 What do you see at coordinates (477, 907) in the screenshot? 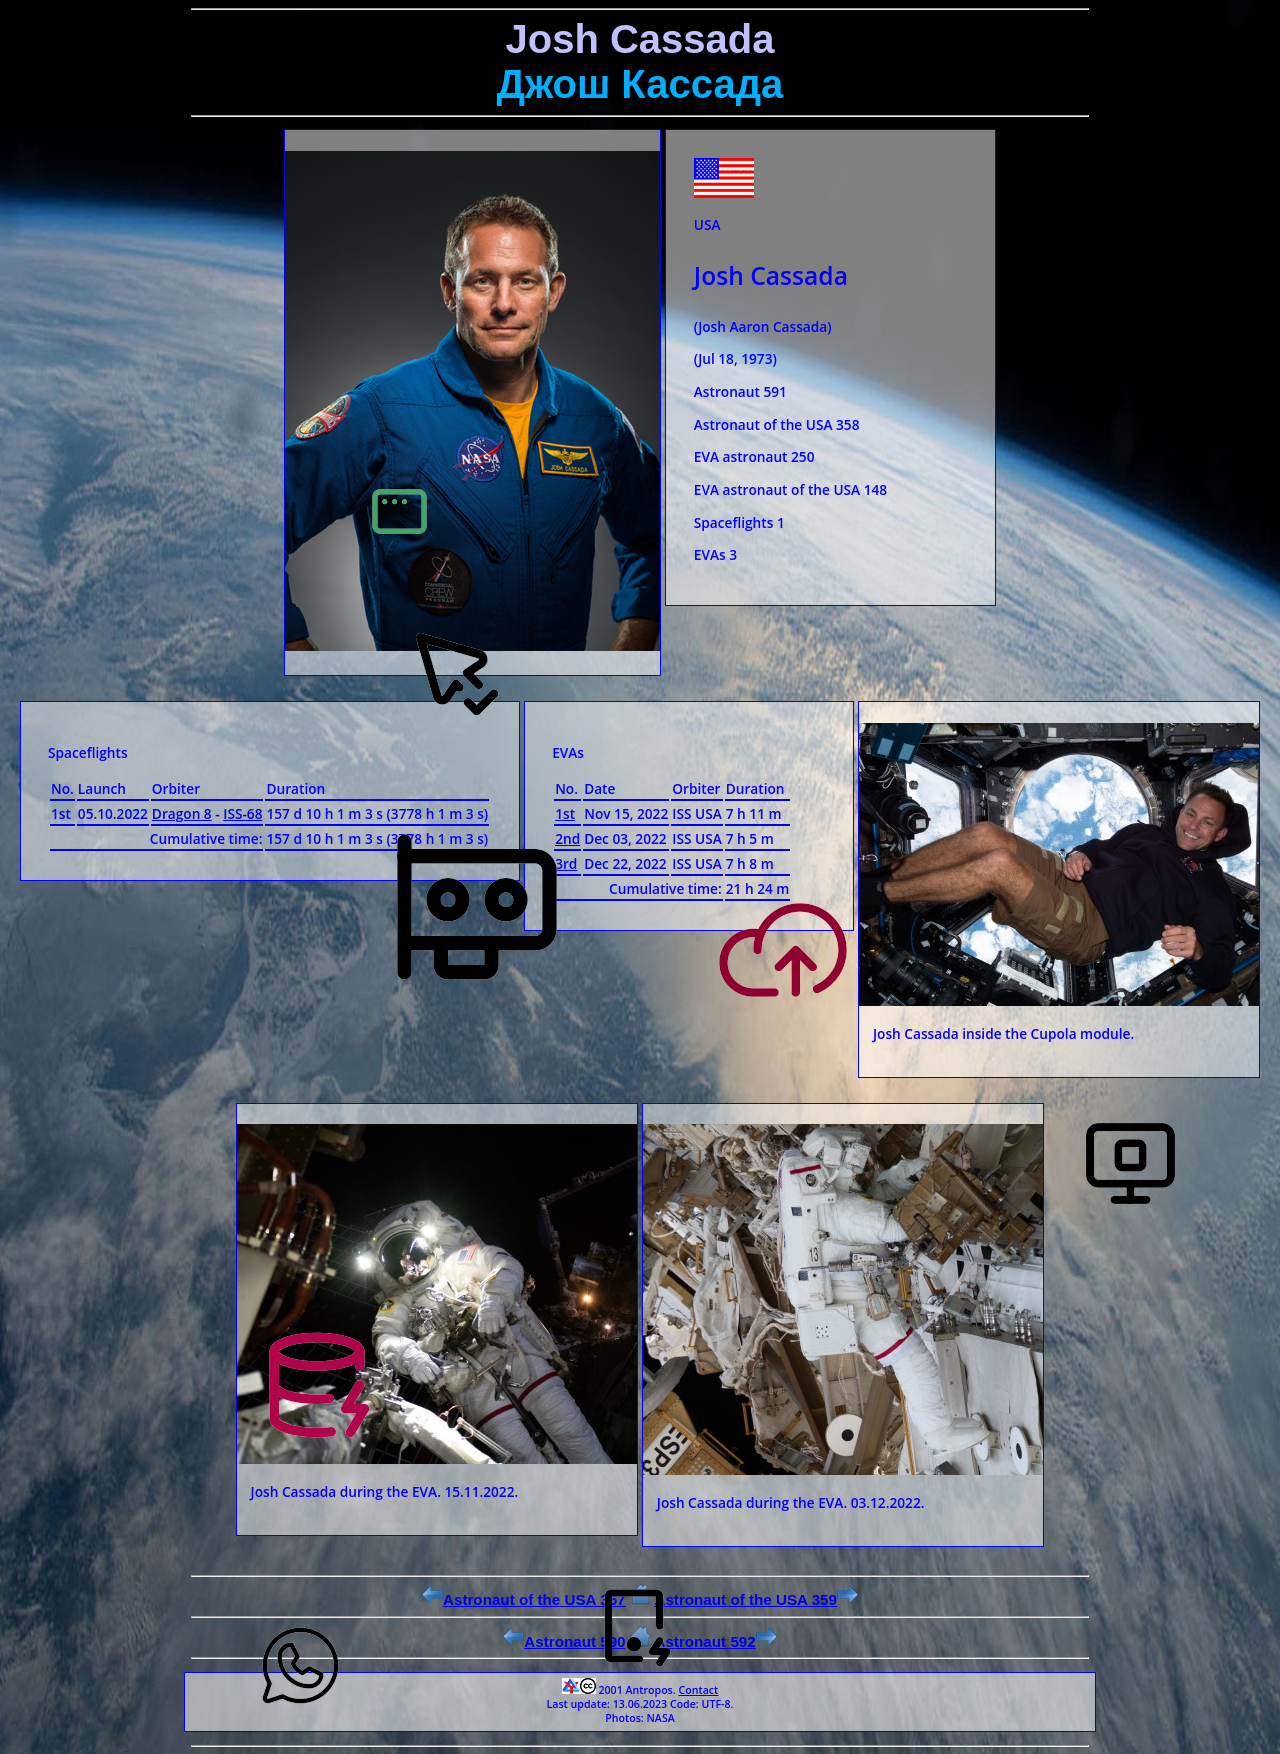
I see `view graphics card or GPU information` at bounding box center [477, 907].